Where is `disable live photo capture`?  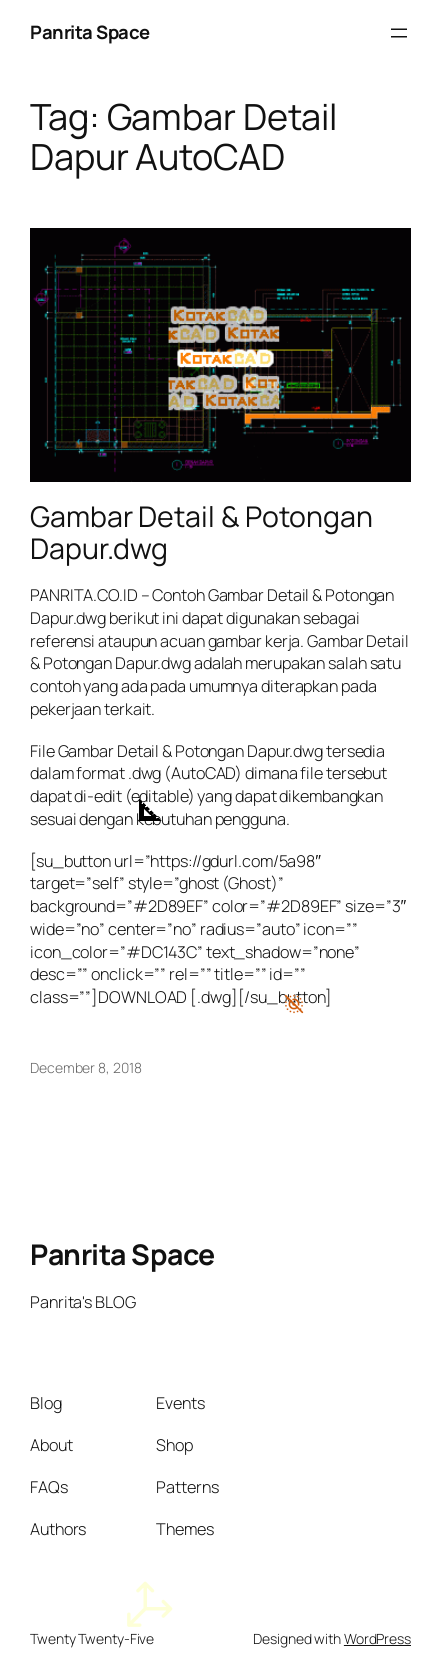
disable live photo capture is located at coordinates (294, 1004).